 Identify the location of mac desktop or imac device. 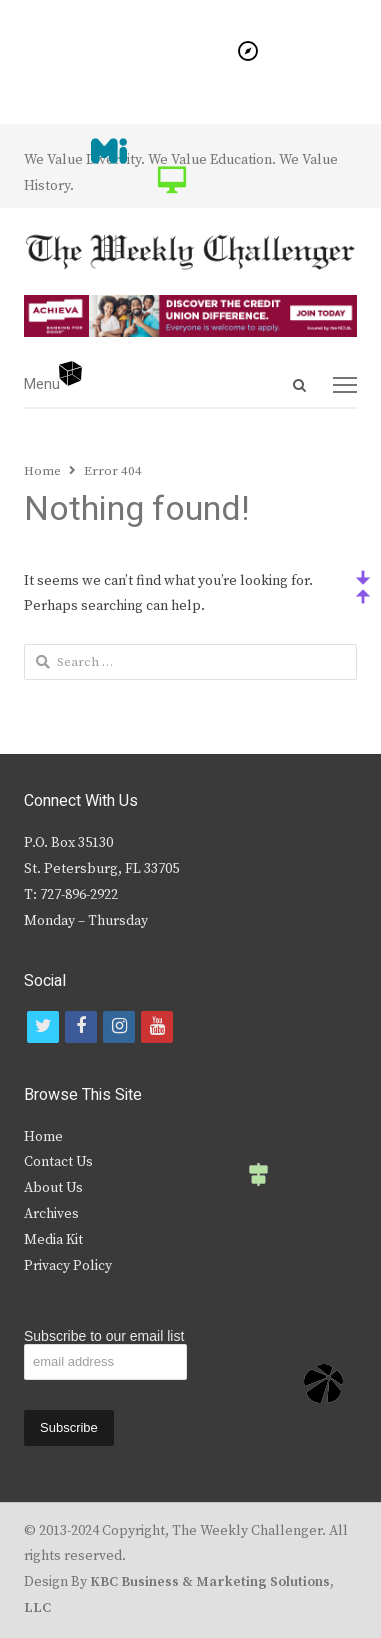
(172, 179).